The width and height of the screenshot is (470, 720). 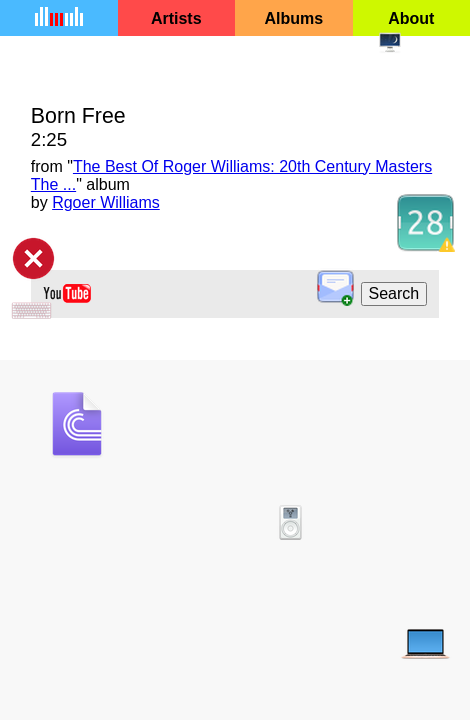 I want to click on a bittorrent torrent file, so click(x=77, y=425).